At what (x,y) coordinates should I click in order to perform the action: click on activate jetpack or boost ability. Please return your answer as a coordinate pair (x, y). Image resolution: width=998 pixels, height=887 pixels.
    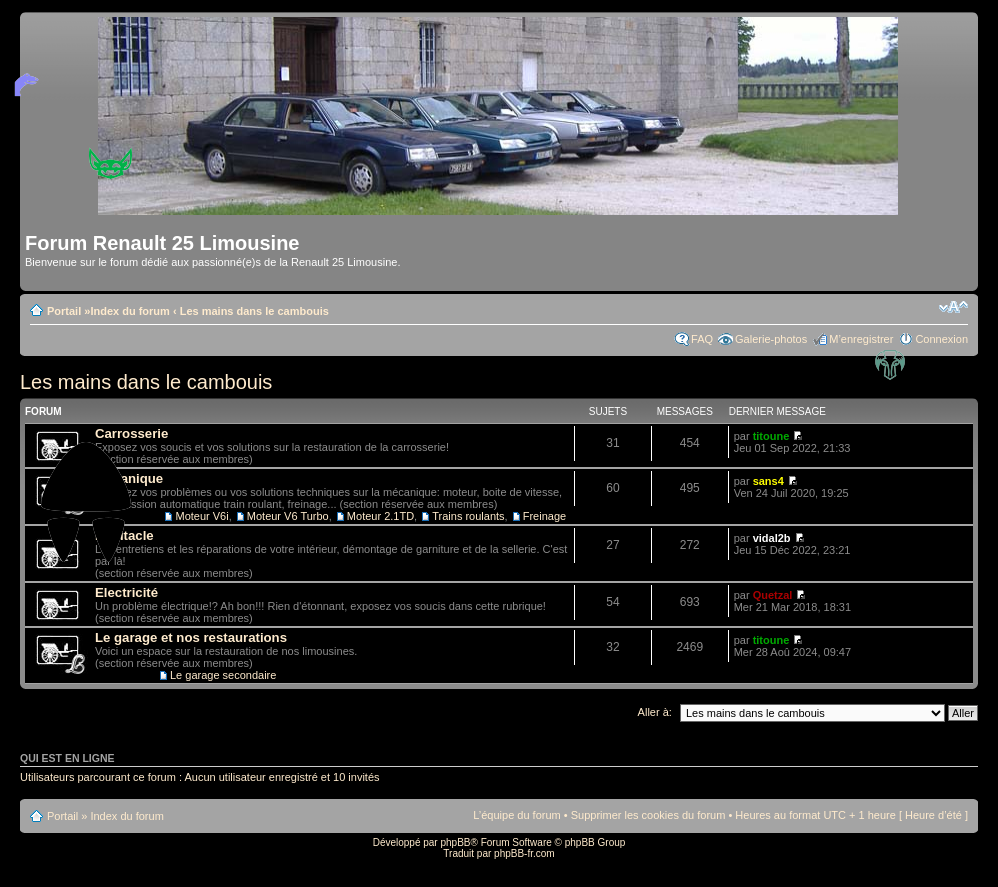
    Looking at the image, I should click on (86, 502).